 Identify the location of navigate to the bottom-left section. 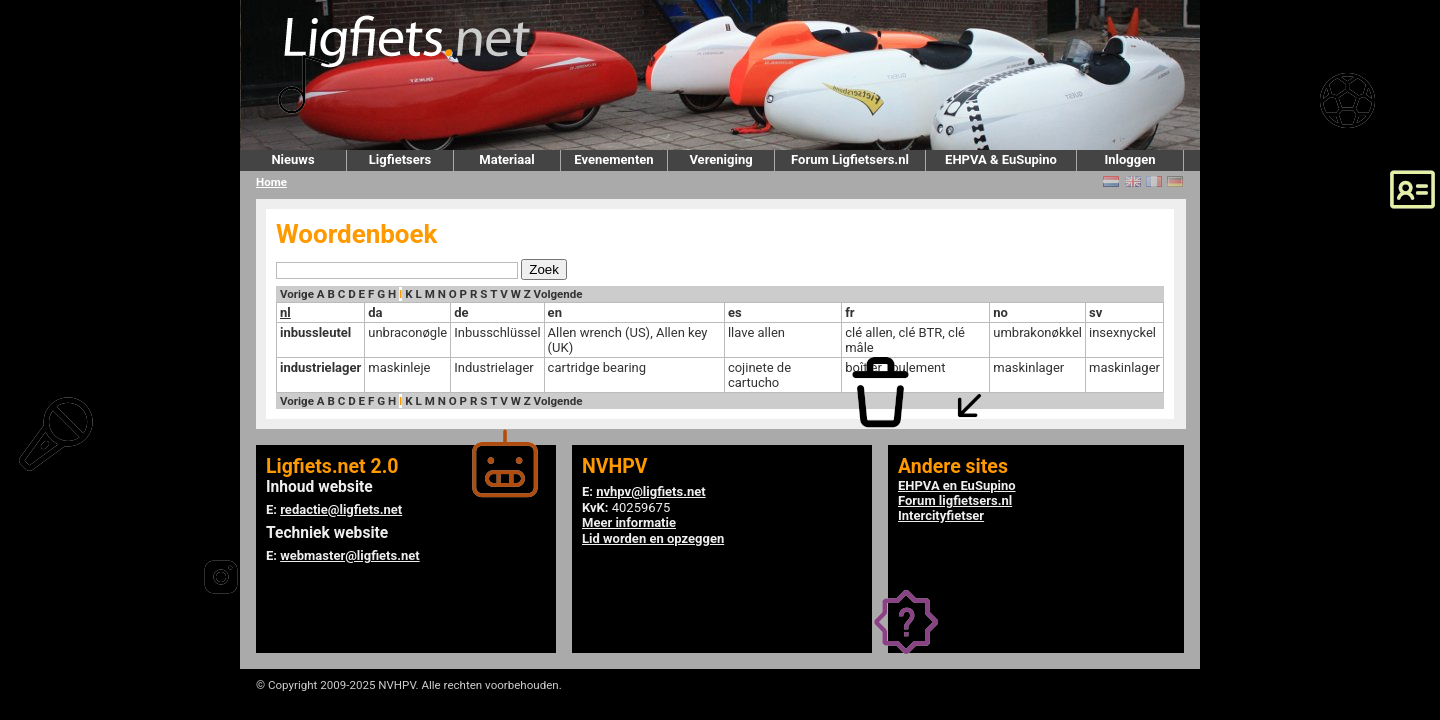
(969, 405).